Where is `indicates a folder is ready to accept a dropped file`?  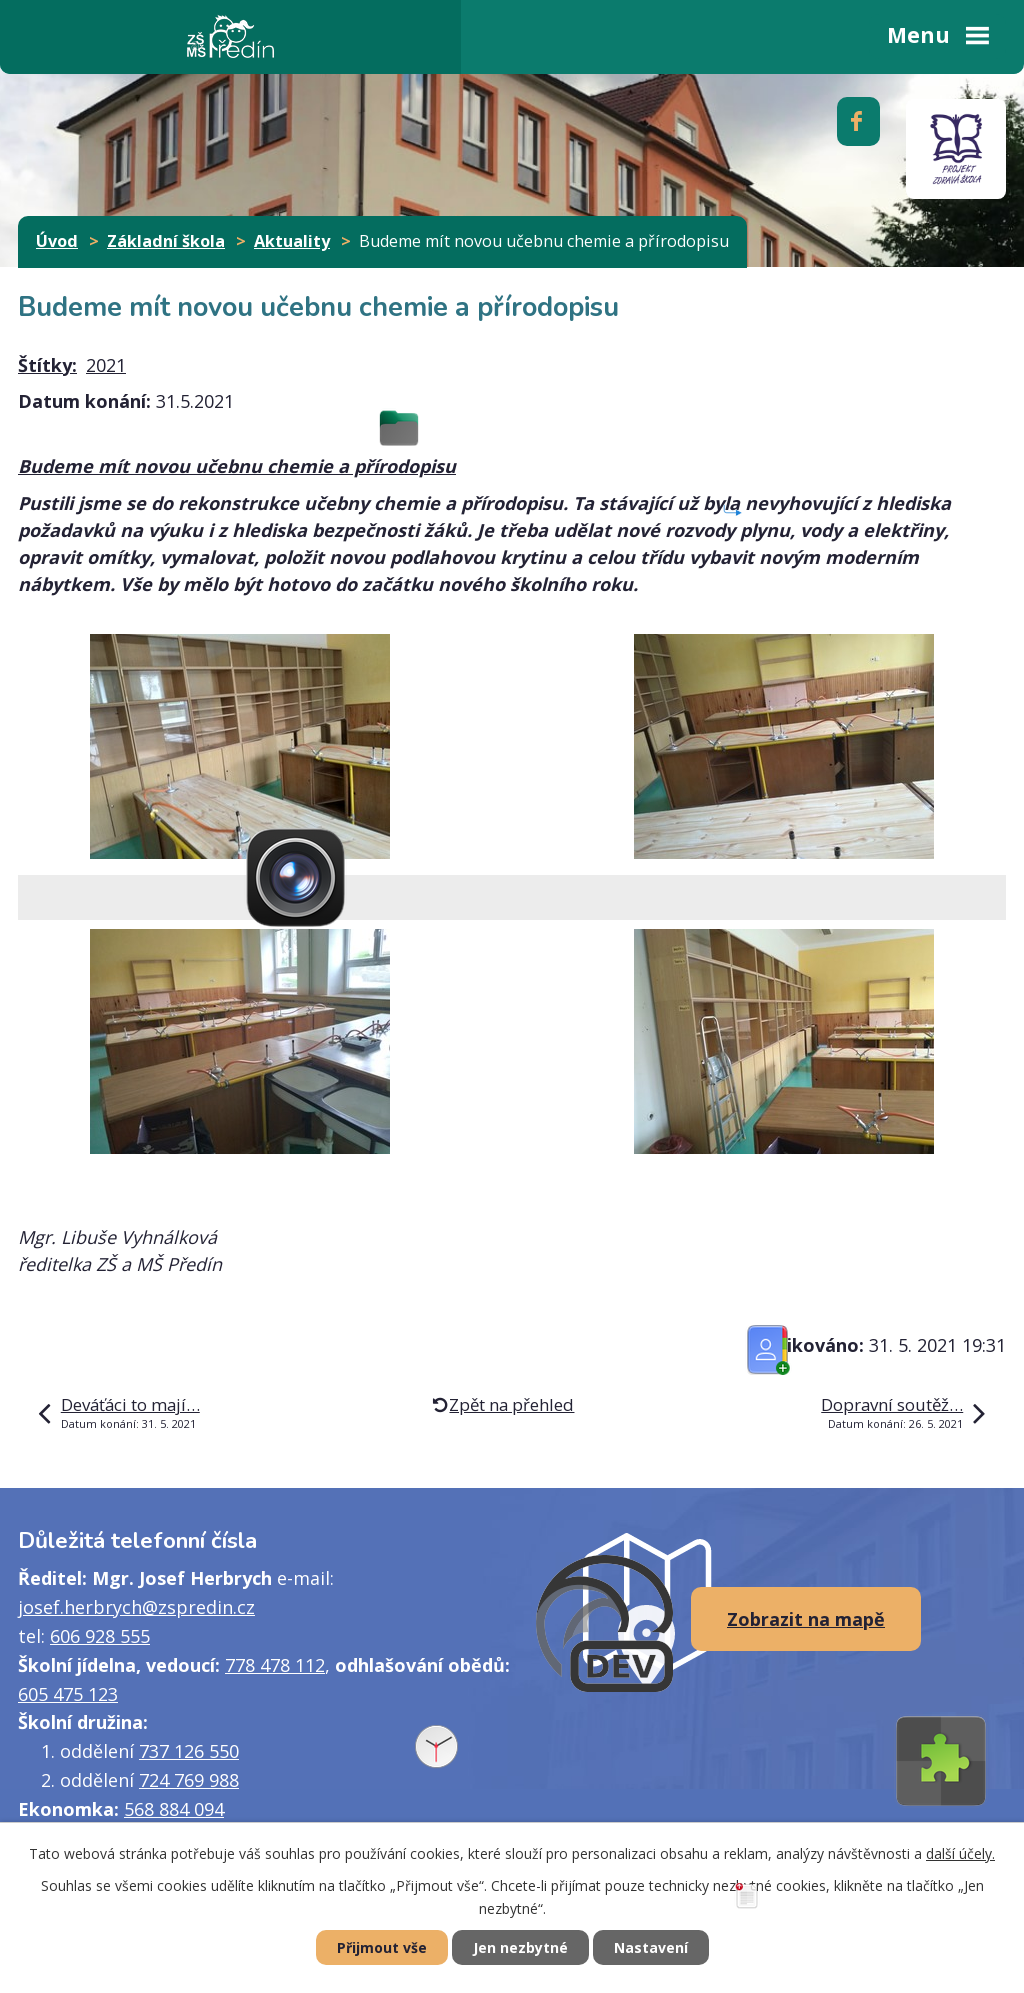 indicates a folder is ready to accept a dropped file is located at coordinates (399, 428).